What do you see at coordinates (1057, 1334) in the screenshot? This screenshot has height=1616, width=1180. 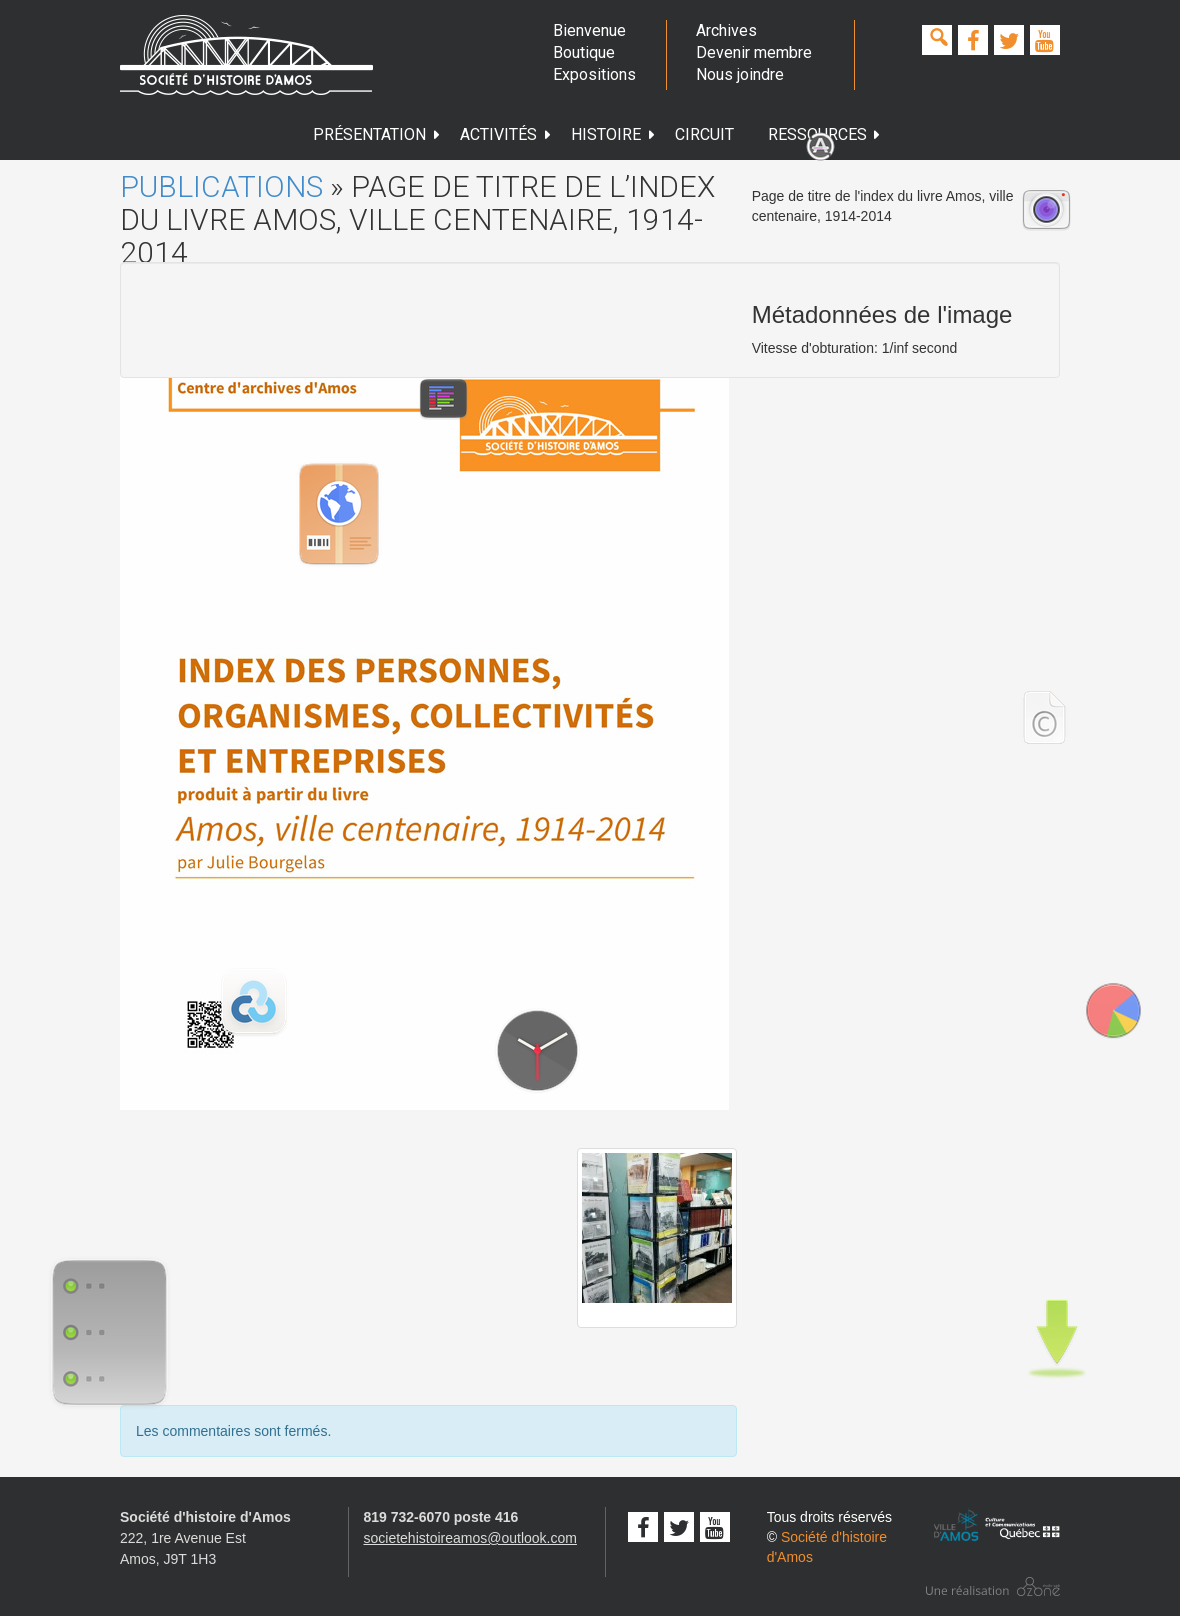 I see `save the current document` at bounding box center [1057, 1334].